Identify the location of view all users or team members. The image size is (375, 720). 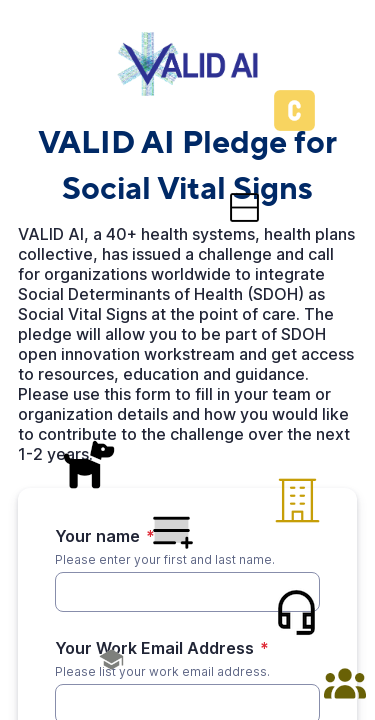
(345, 684).